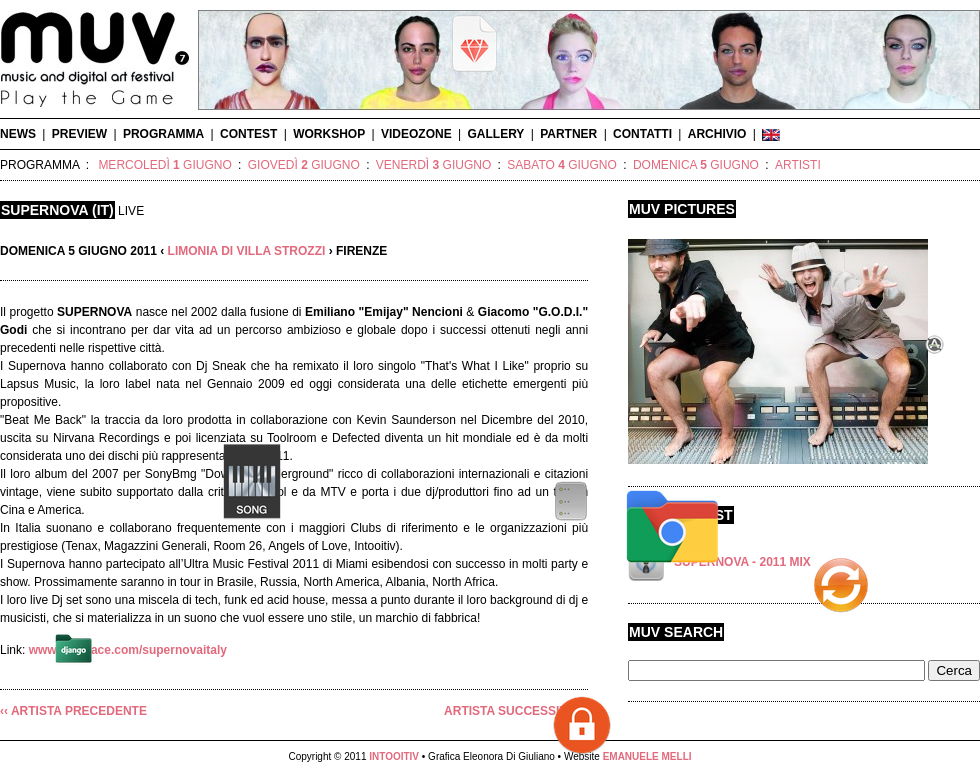 This screenshot has height=772, width=980. I want to click on access network server settings, so click(571, 501).